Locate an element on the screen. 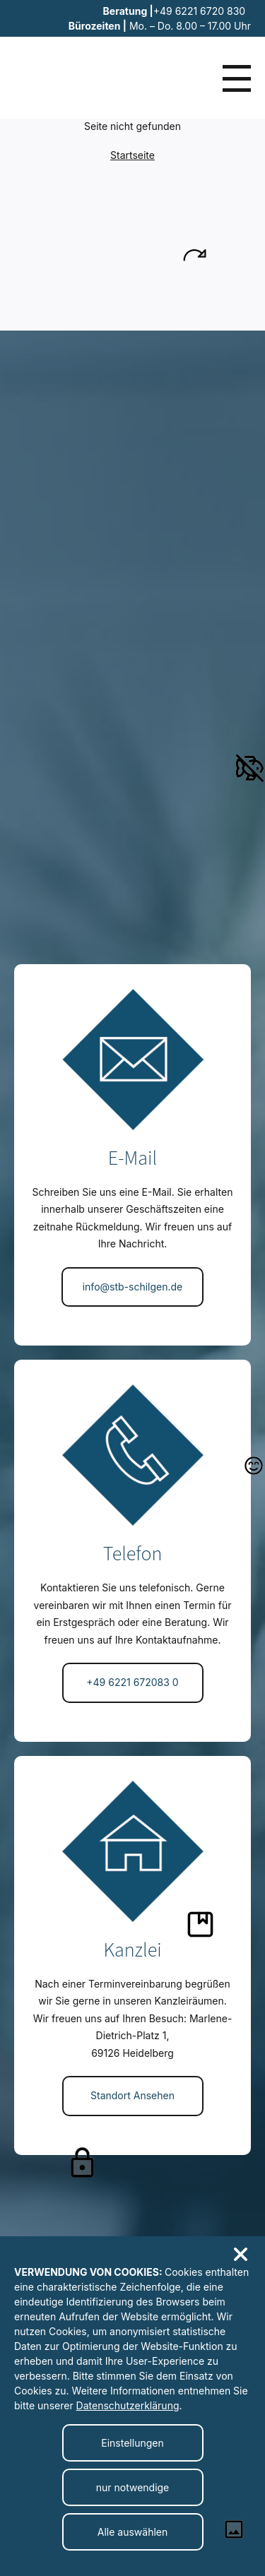 Image resolution: width=265 pixels, height=2576 pixels. redo an action is located at coordinates (194, 254).